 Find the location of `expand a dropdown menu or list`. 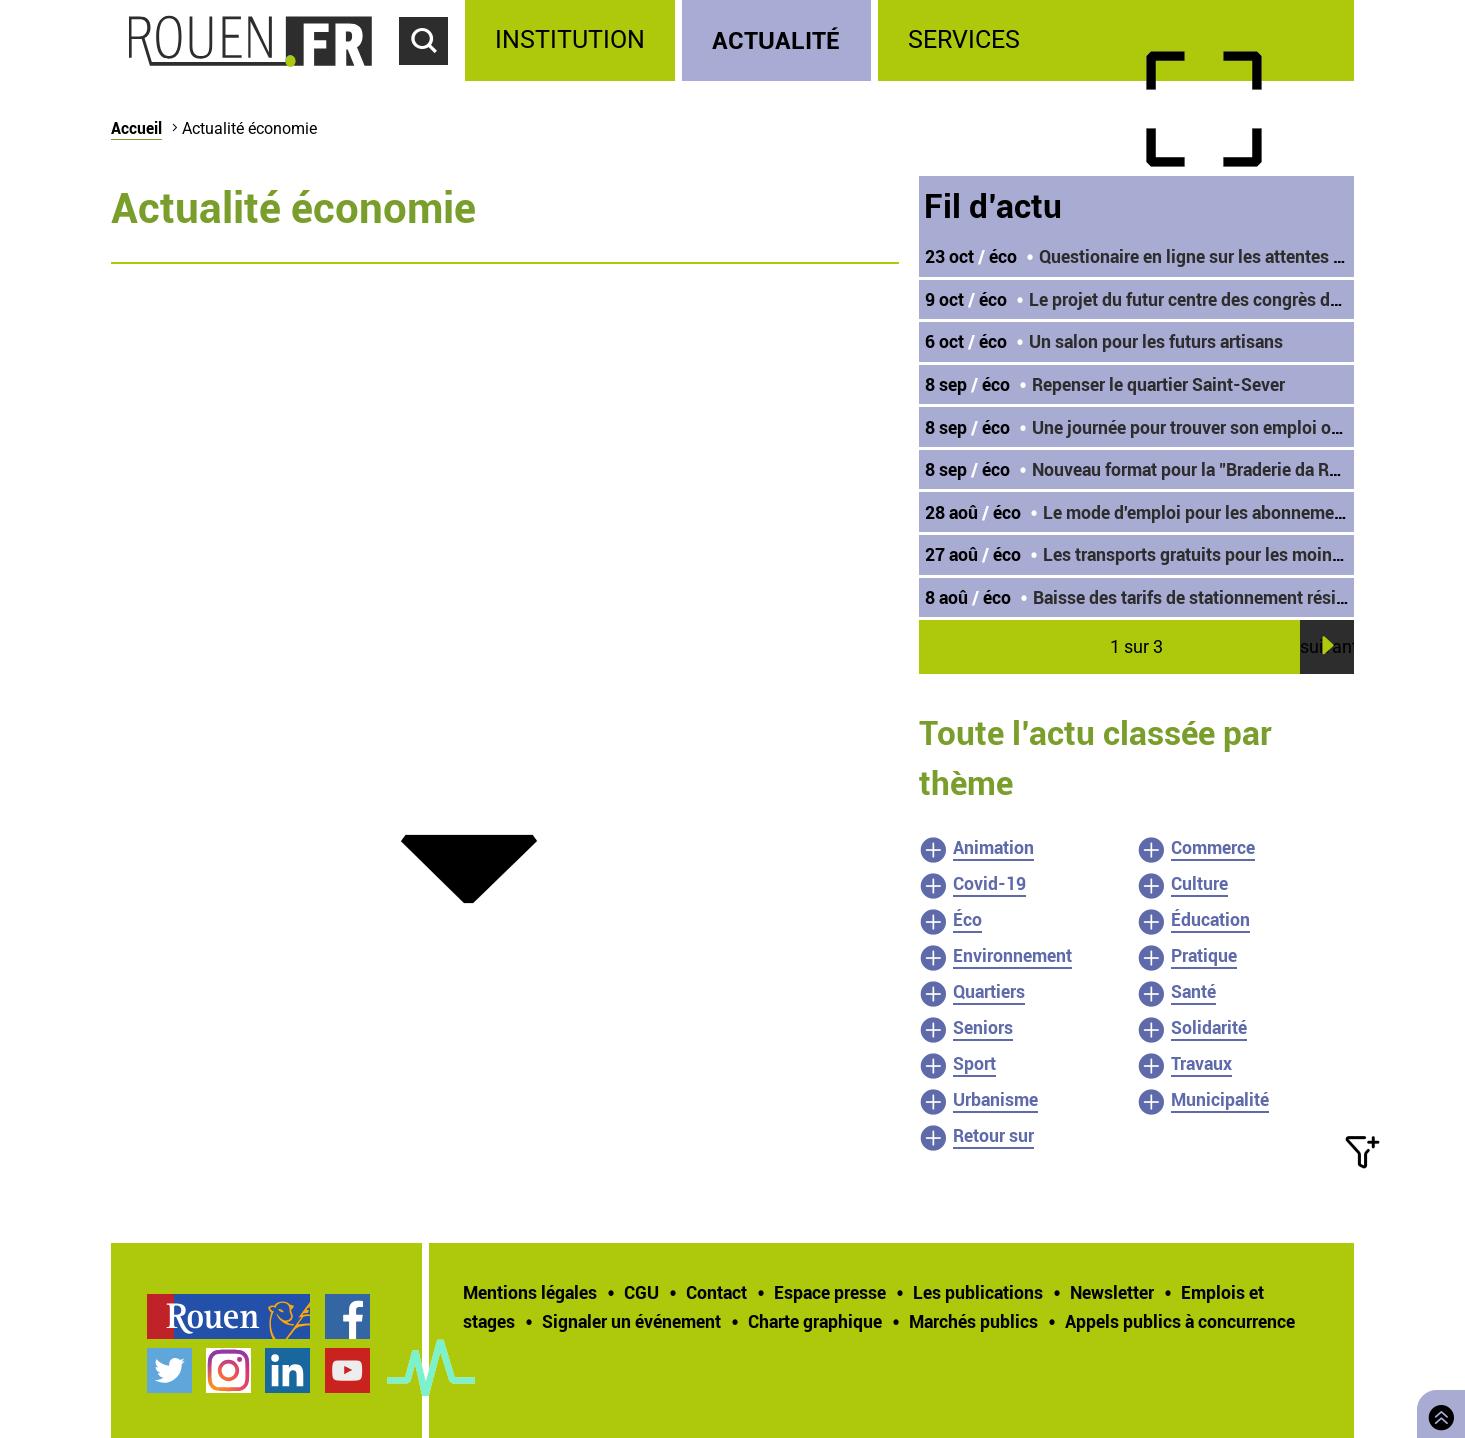

expand a dropdown menu or list is located at coordinates (469, 869).